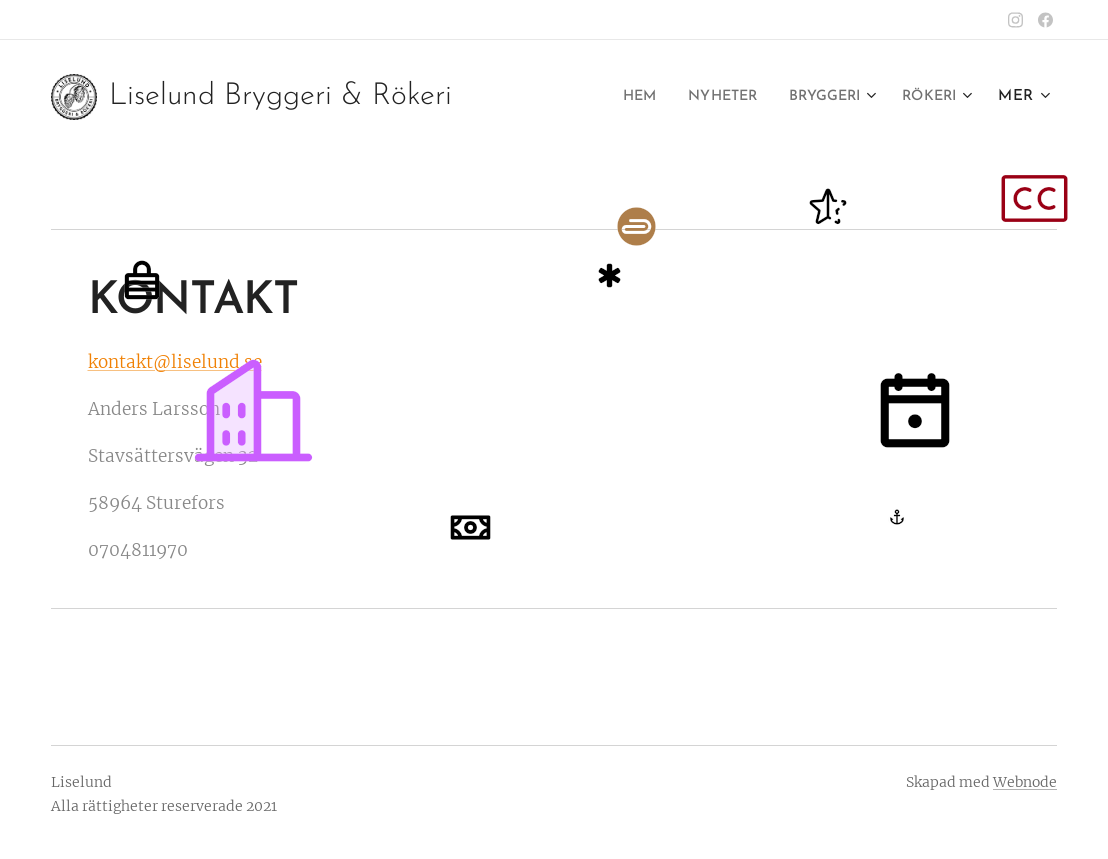 The height and width of the screenshot is (859, 1108). I want to click on attach a file to your message, so click(636, 226).